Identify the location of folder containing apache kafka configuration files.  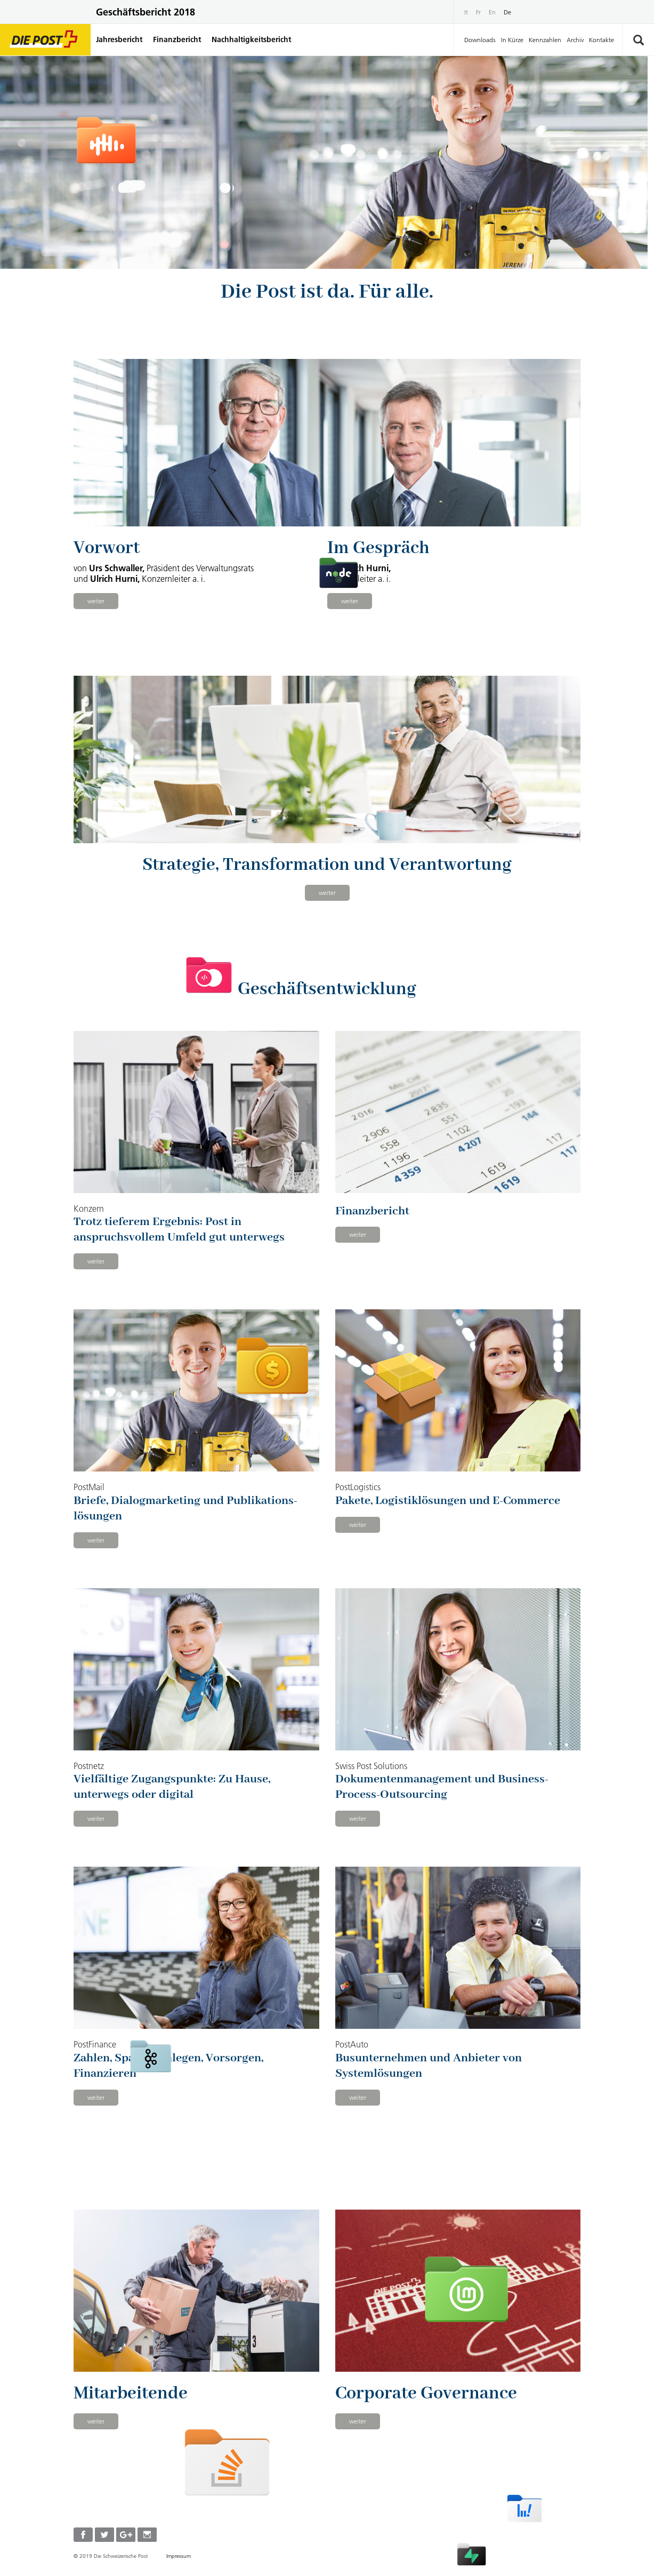
(150, 2057).